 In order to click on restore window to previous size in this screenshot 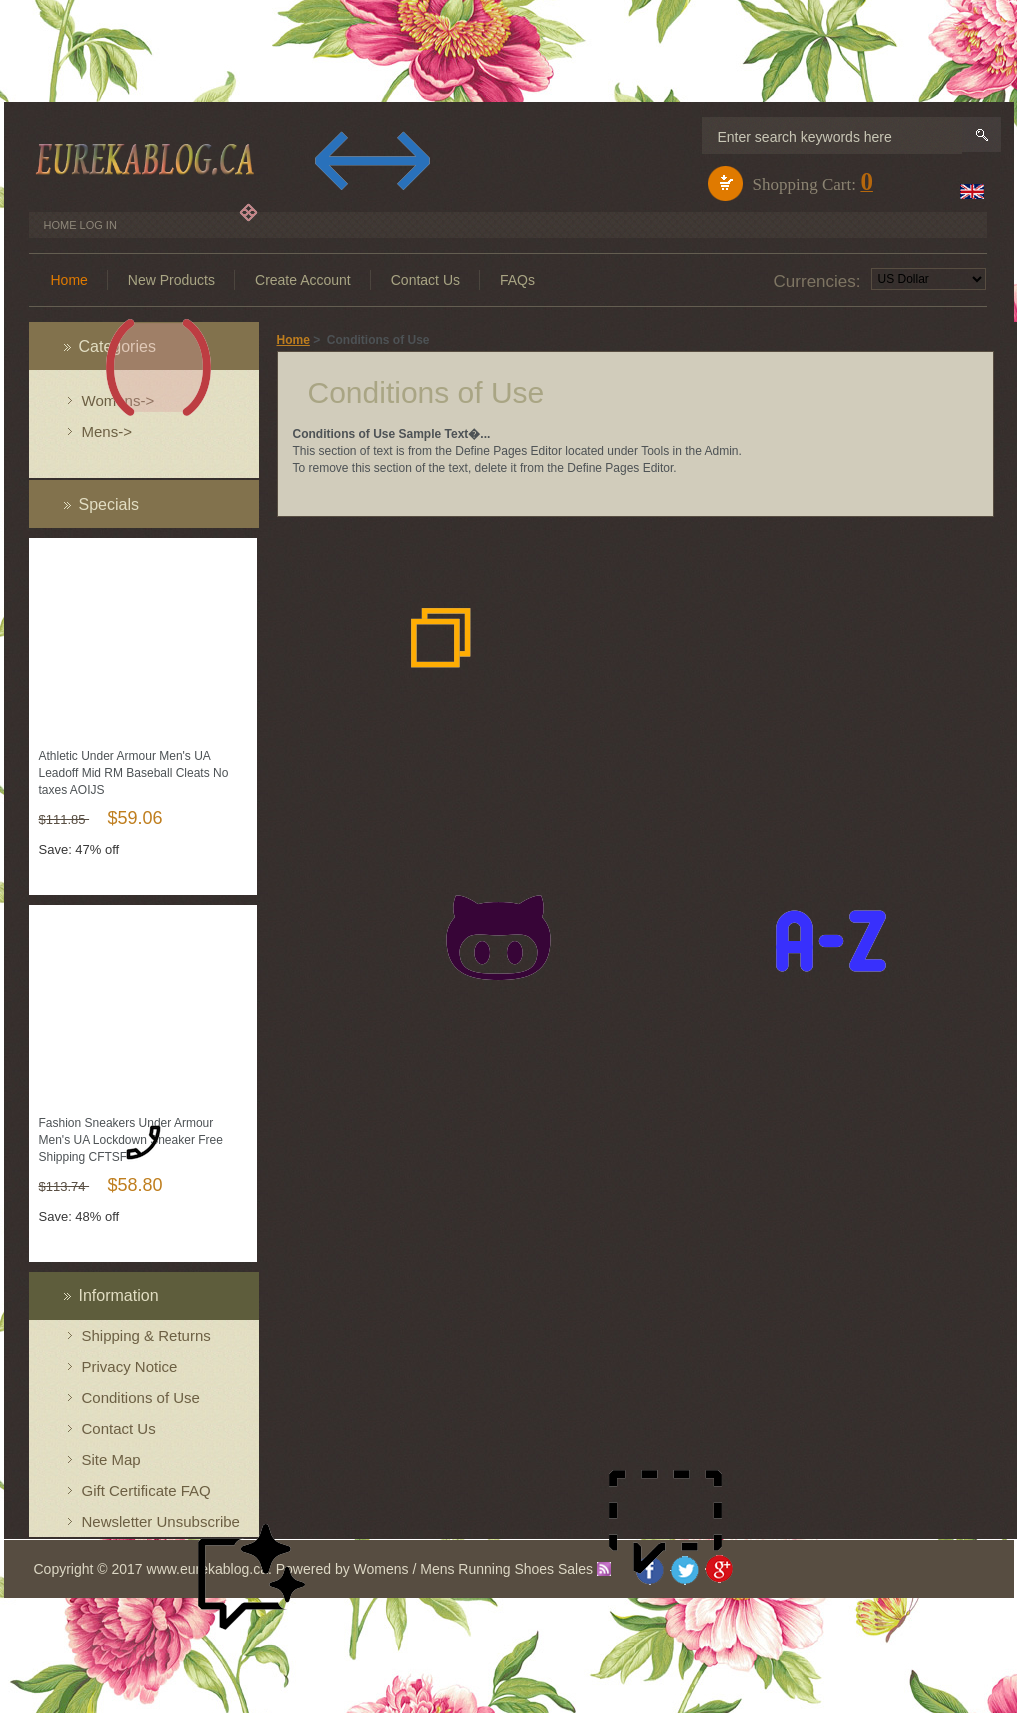, I will do `click(438, 635)`.